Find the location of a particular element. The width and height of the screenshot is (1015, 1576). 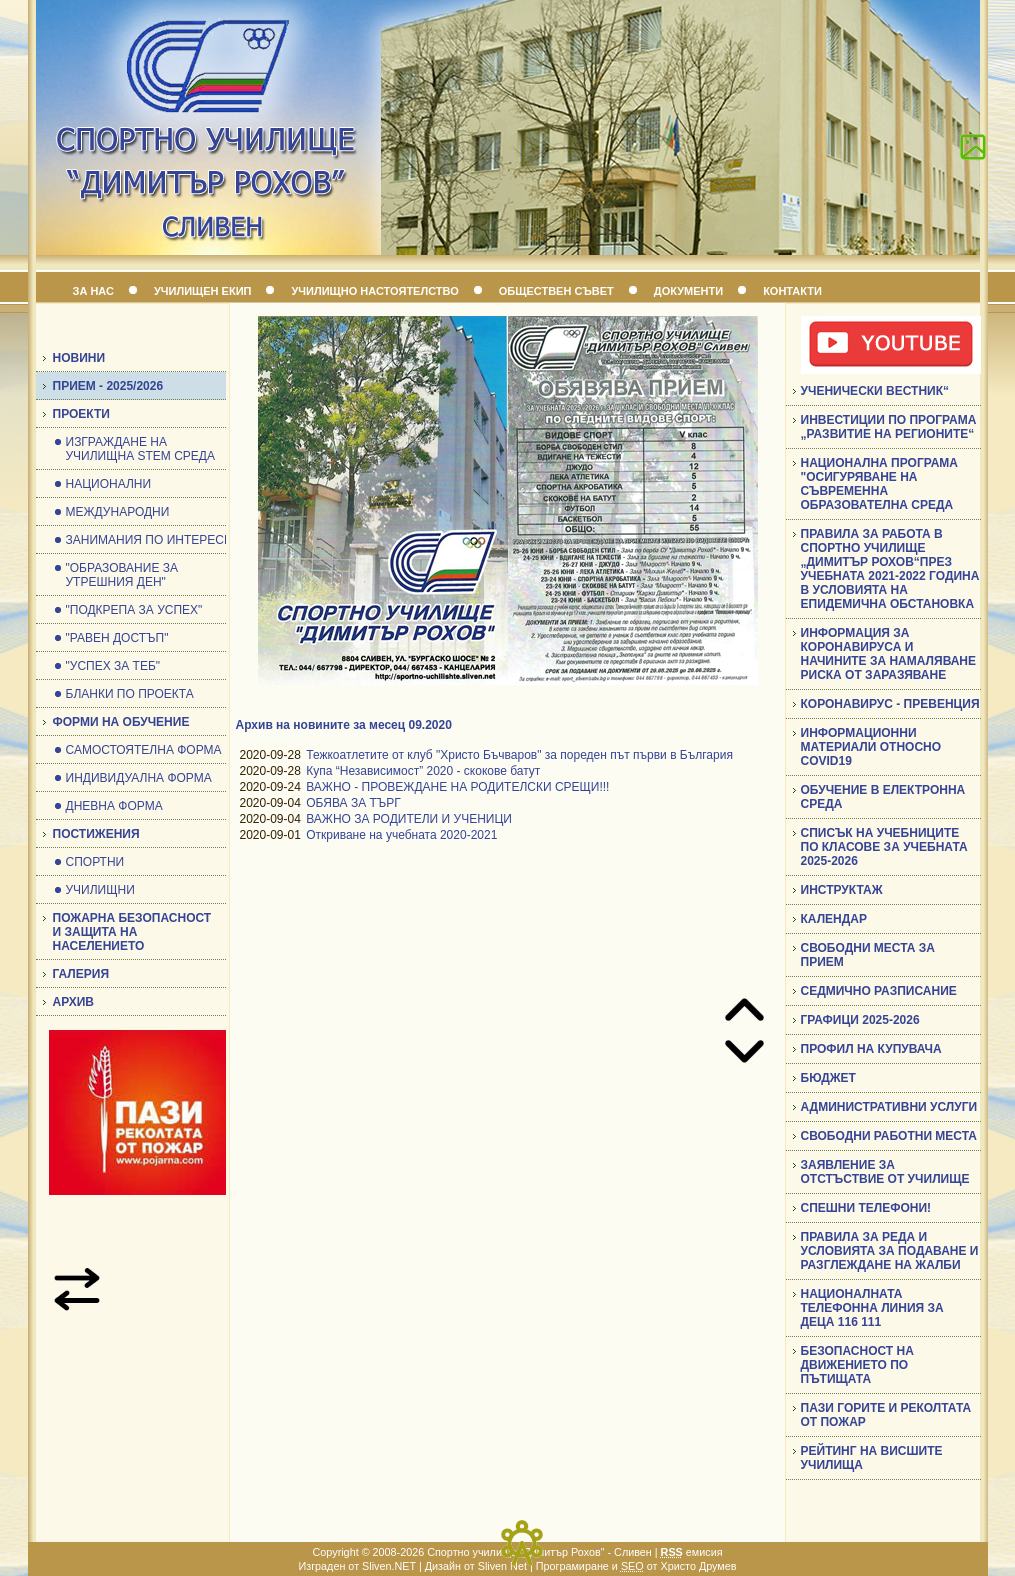

swap or exchange items is located at coordinates (77, 1288).